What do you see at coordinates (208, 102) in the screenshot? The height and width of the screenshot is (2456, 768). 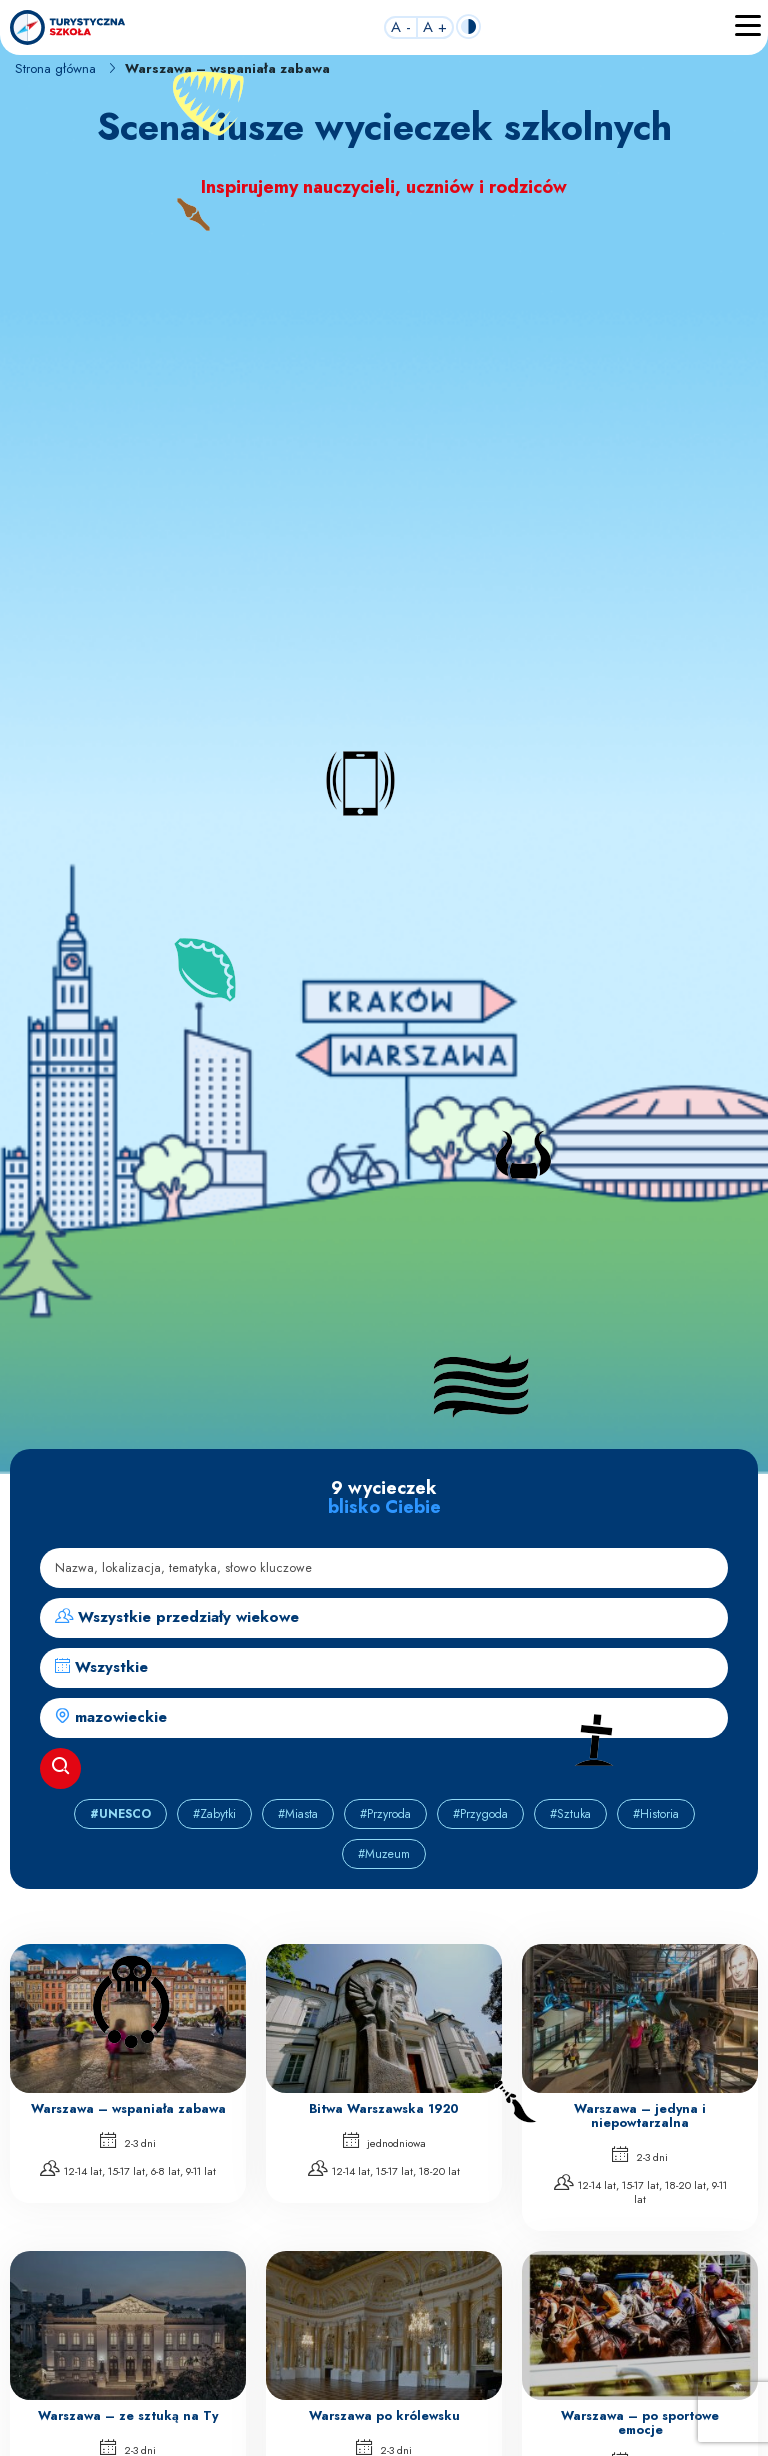 I see `select a monster or creature type in a game` at bounding box center [208, 102].